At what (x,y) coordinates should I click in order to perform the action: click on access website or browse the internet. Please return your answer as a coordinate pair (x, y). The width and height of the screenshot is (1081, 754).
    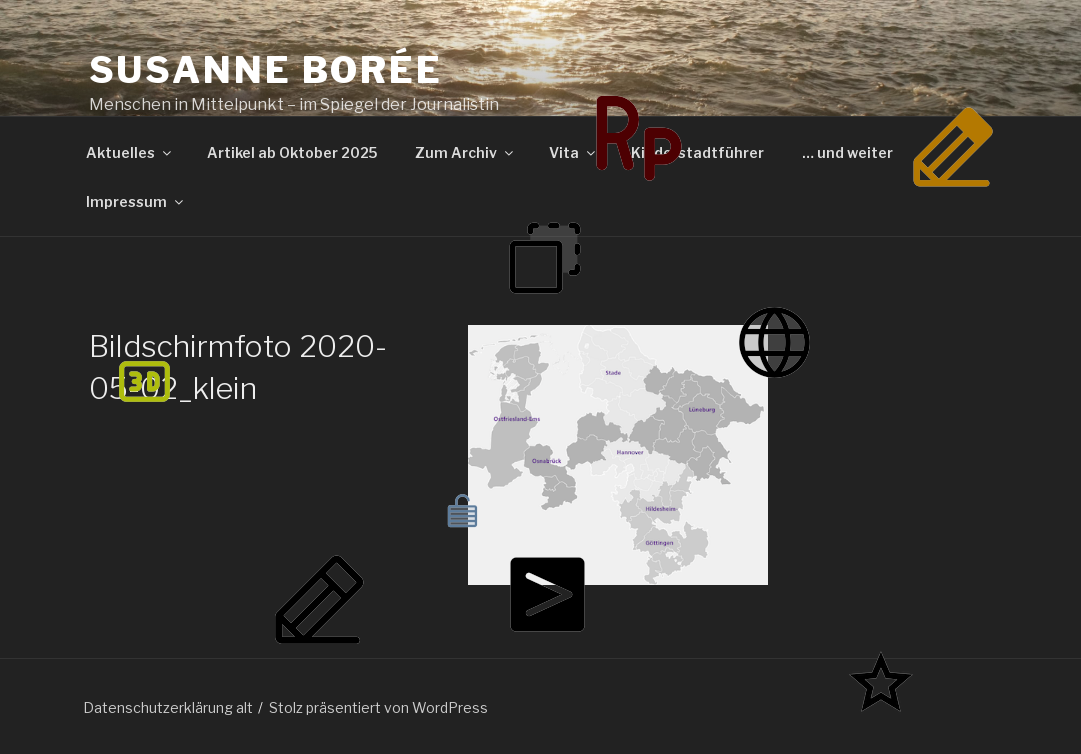
    Looking at the image, I should click on (774, 342).